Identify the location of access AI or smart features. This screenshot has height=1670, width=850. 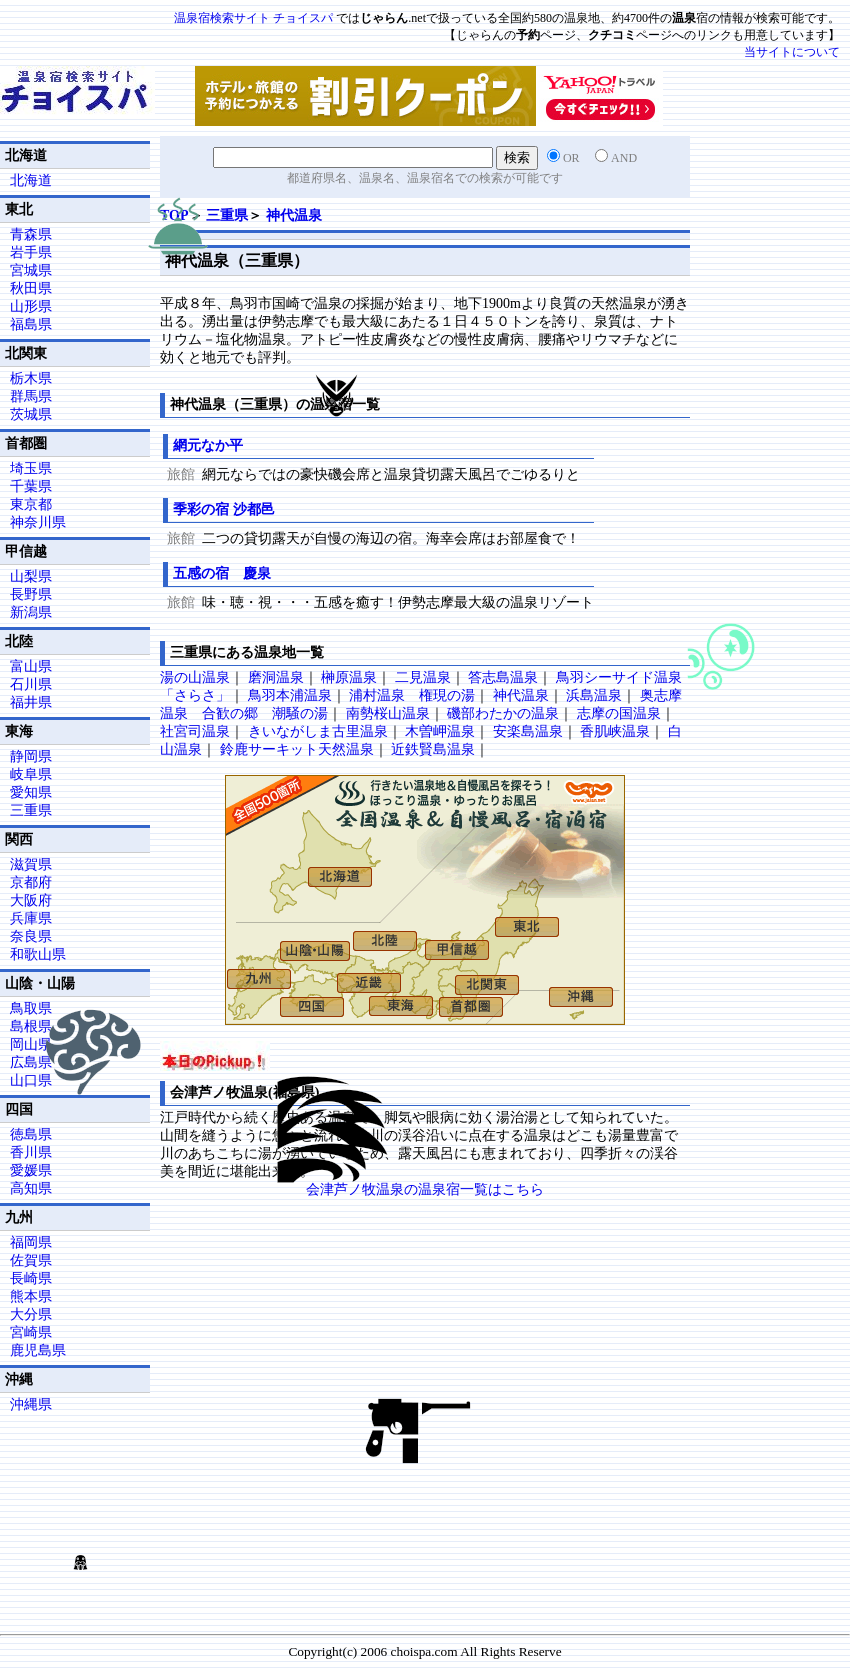
(93, 1050).